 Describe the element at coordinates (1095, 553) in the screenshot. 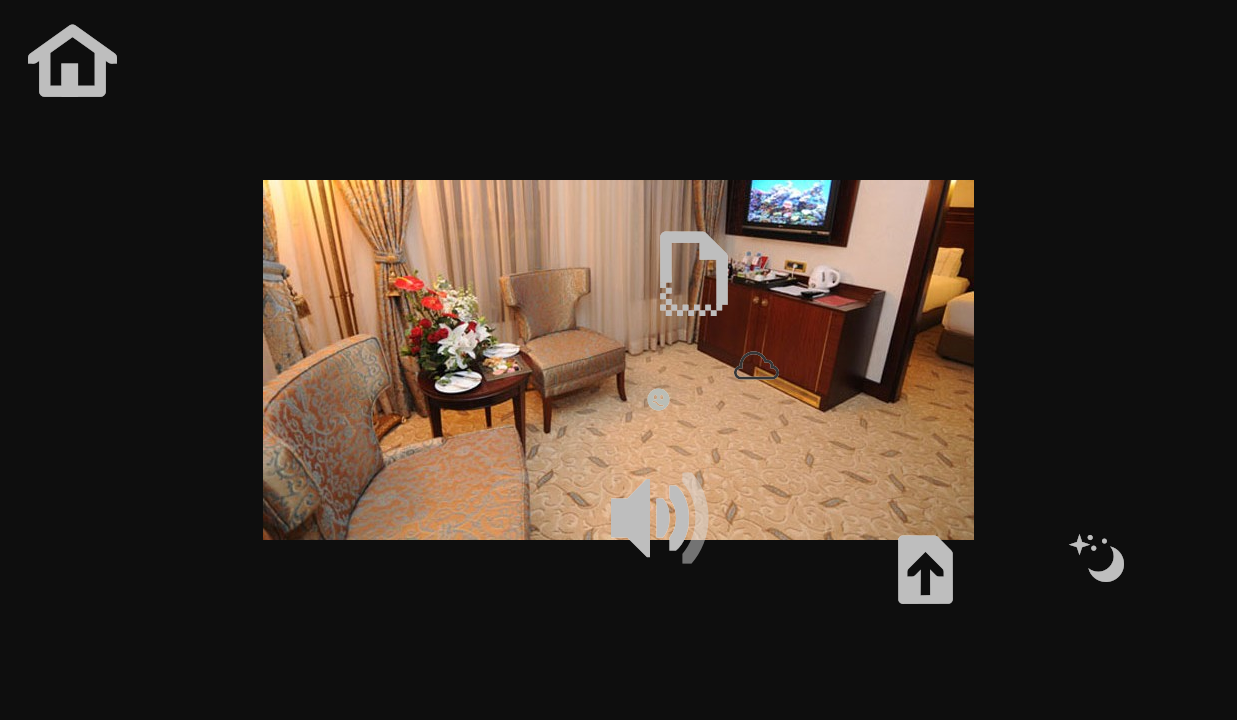

I see `access screensaver settings` at that location.